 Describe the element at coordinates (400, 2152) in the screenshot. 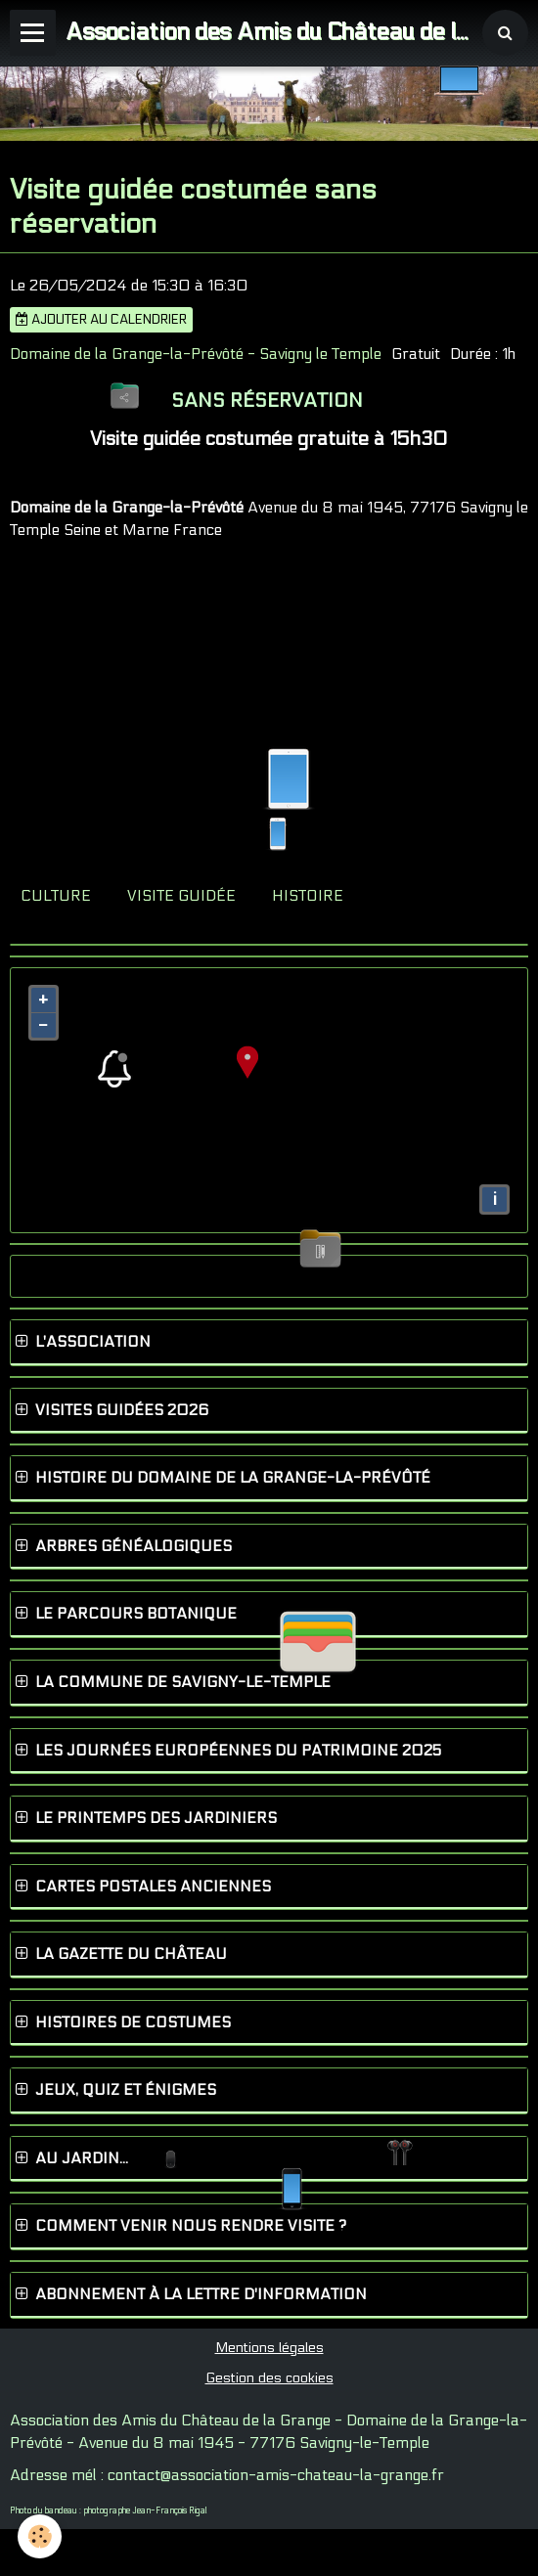

I see `beats earbuds connected via bluetooth` at that location.